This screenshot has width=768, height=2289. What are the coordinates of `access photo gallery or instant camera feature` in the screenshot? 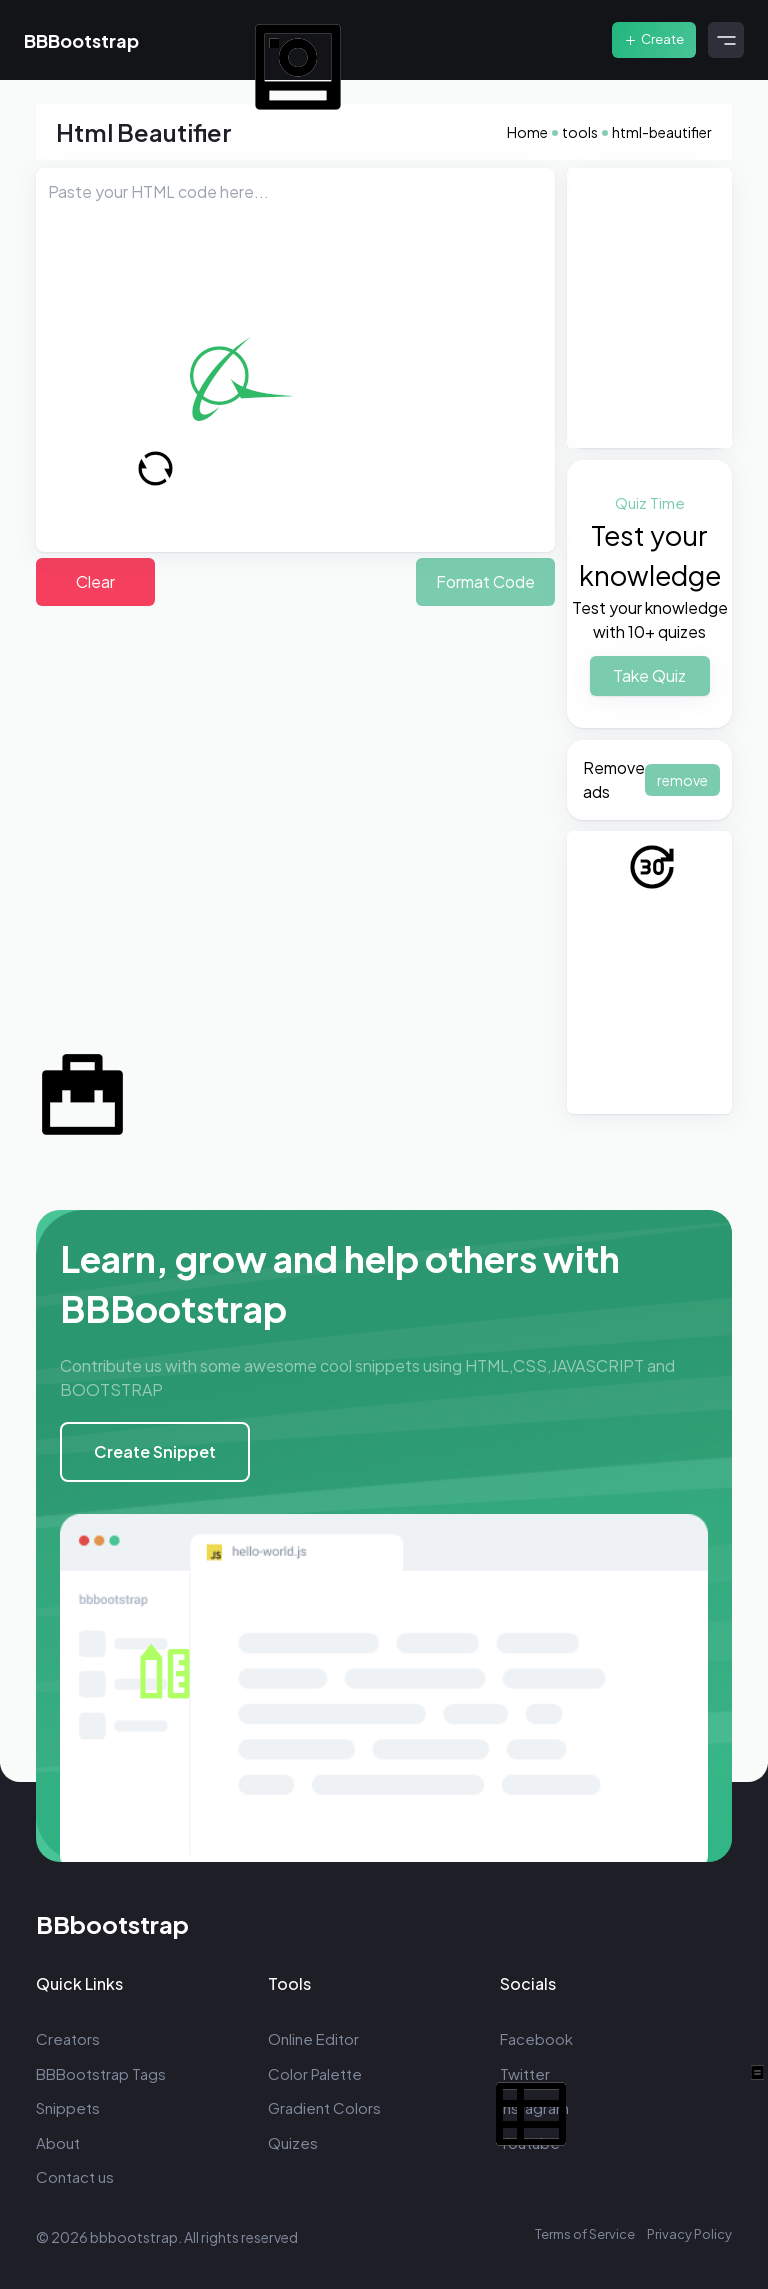 It's located at (298, 67).